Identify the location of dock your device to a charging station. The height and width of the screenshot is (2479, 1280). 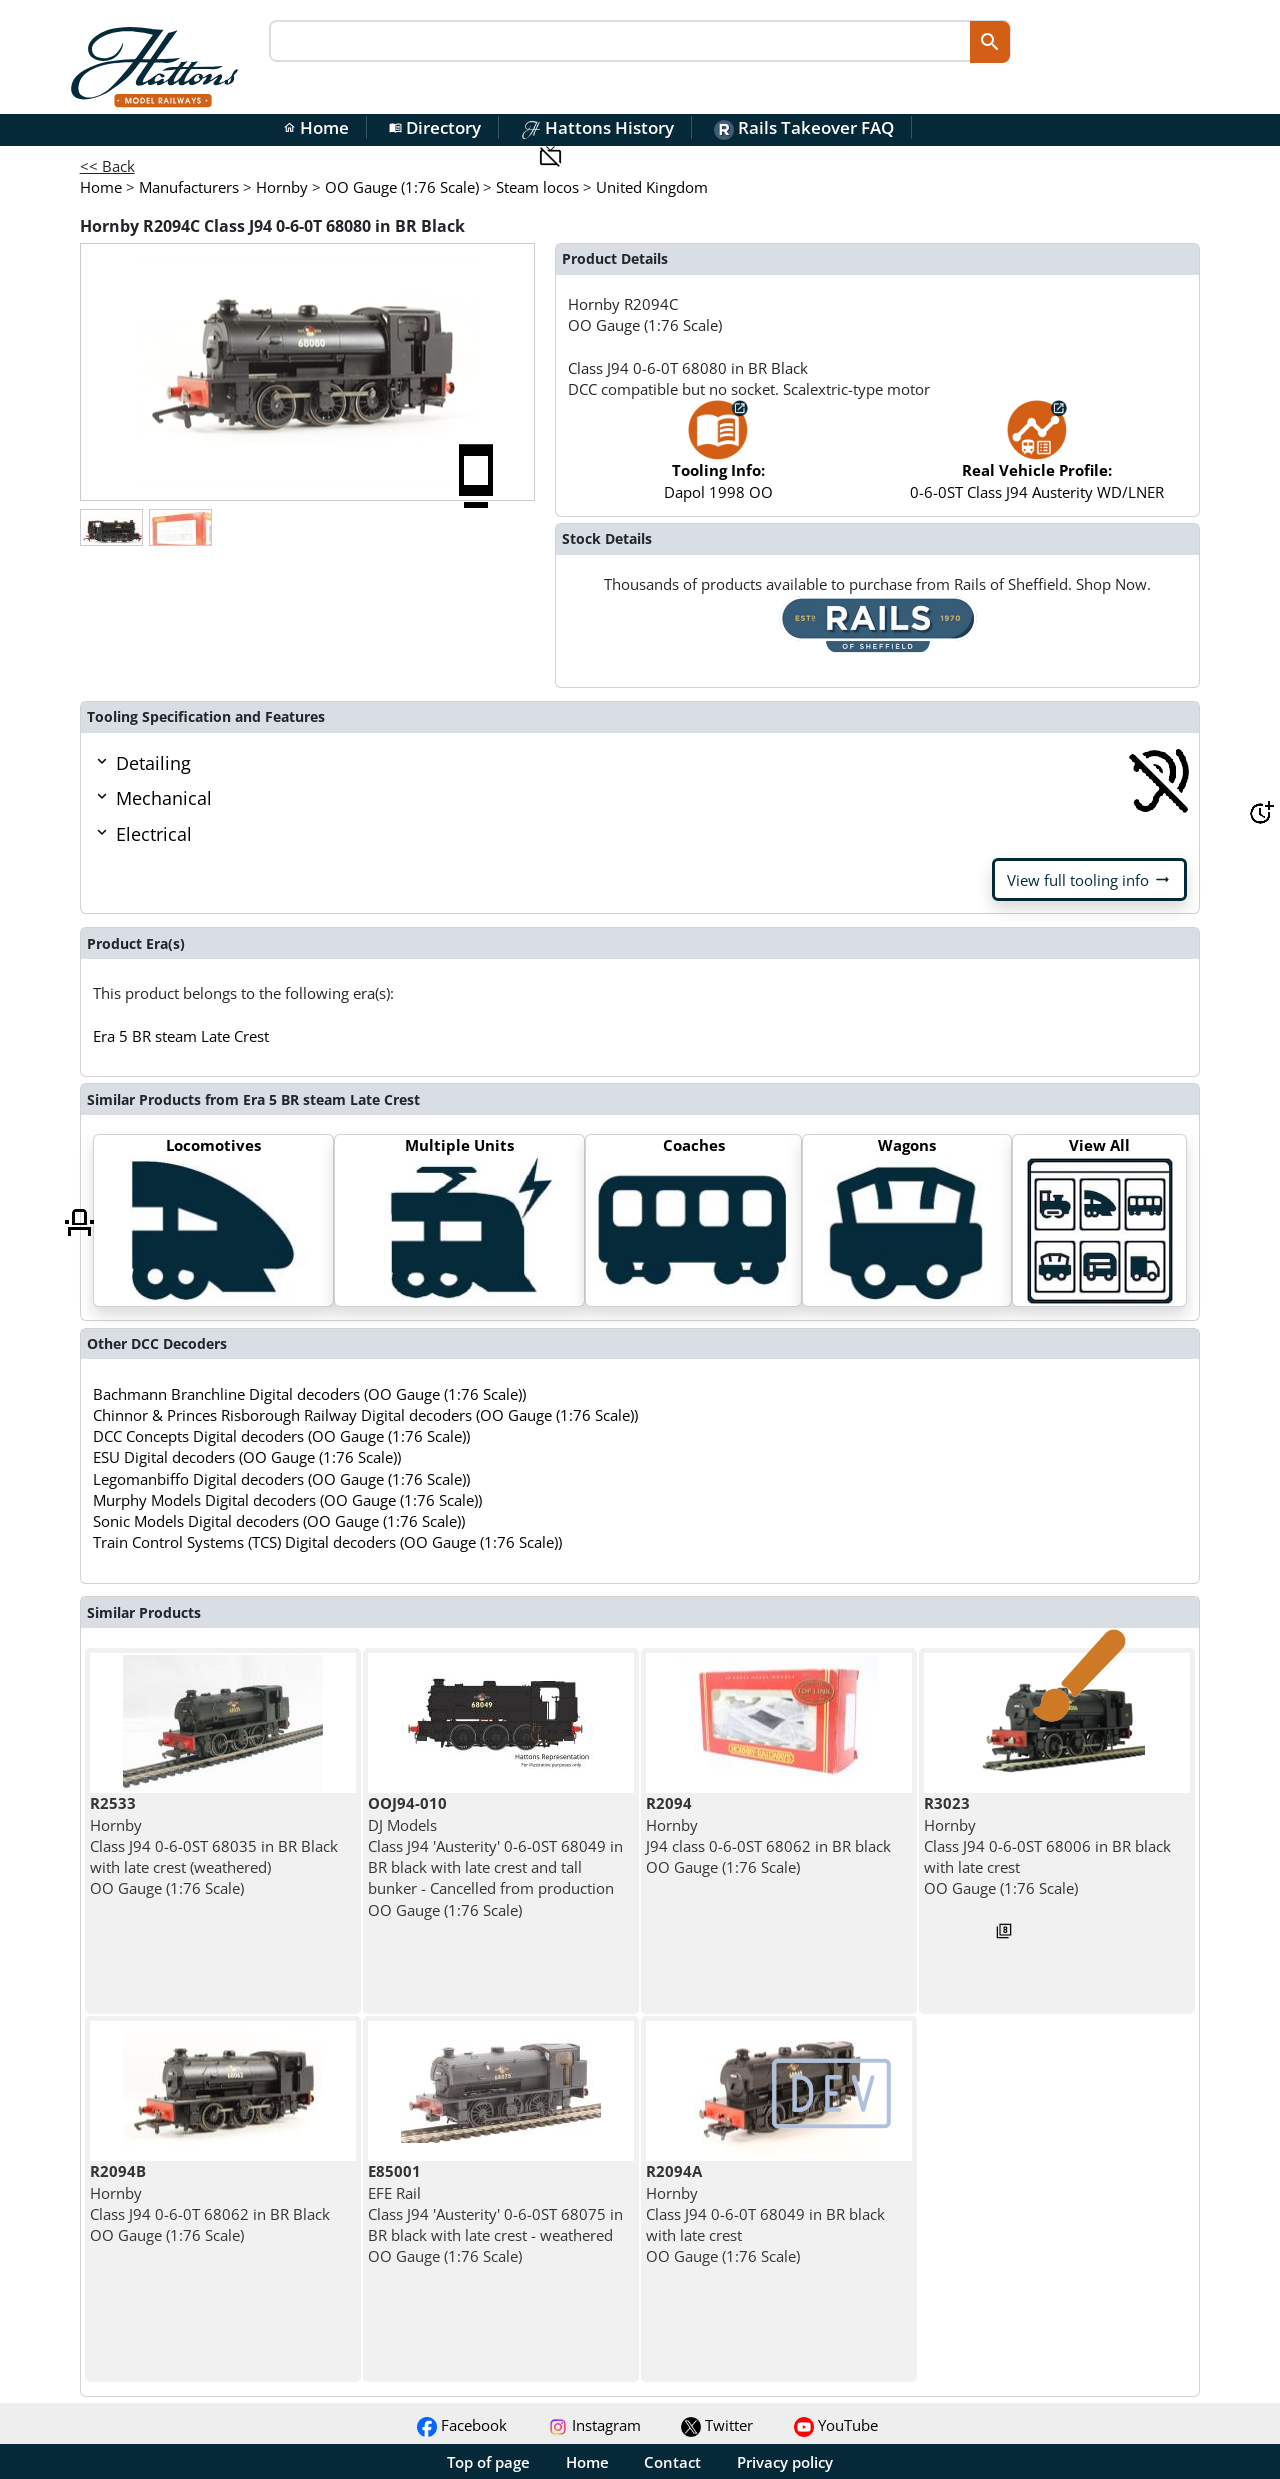
(476, 476).